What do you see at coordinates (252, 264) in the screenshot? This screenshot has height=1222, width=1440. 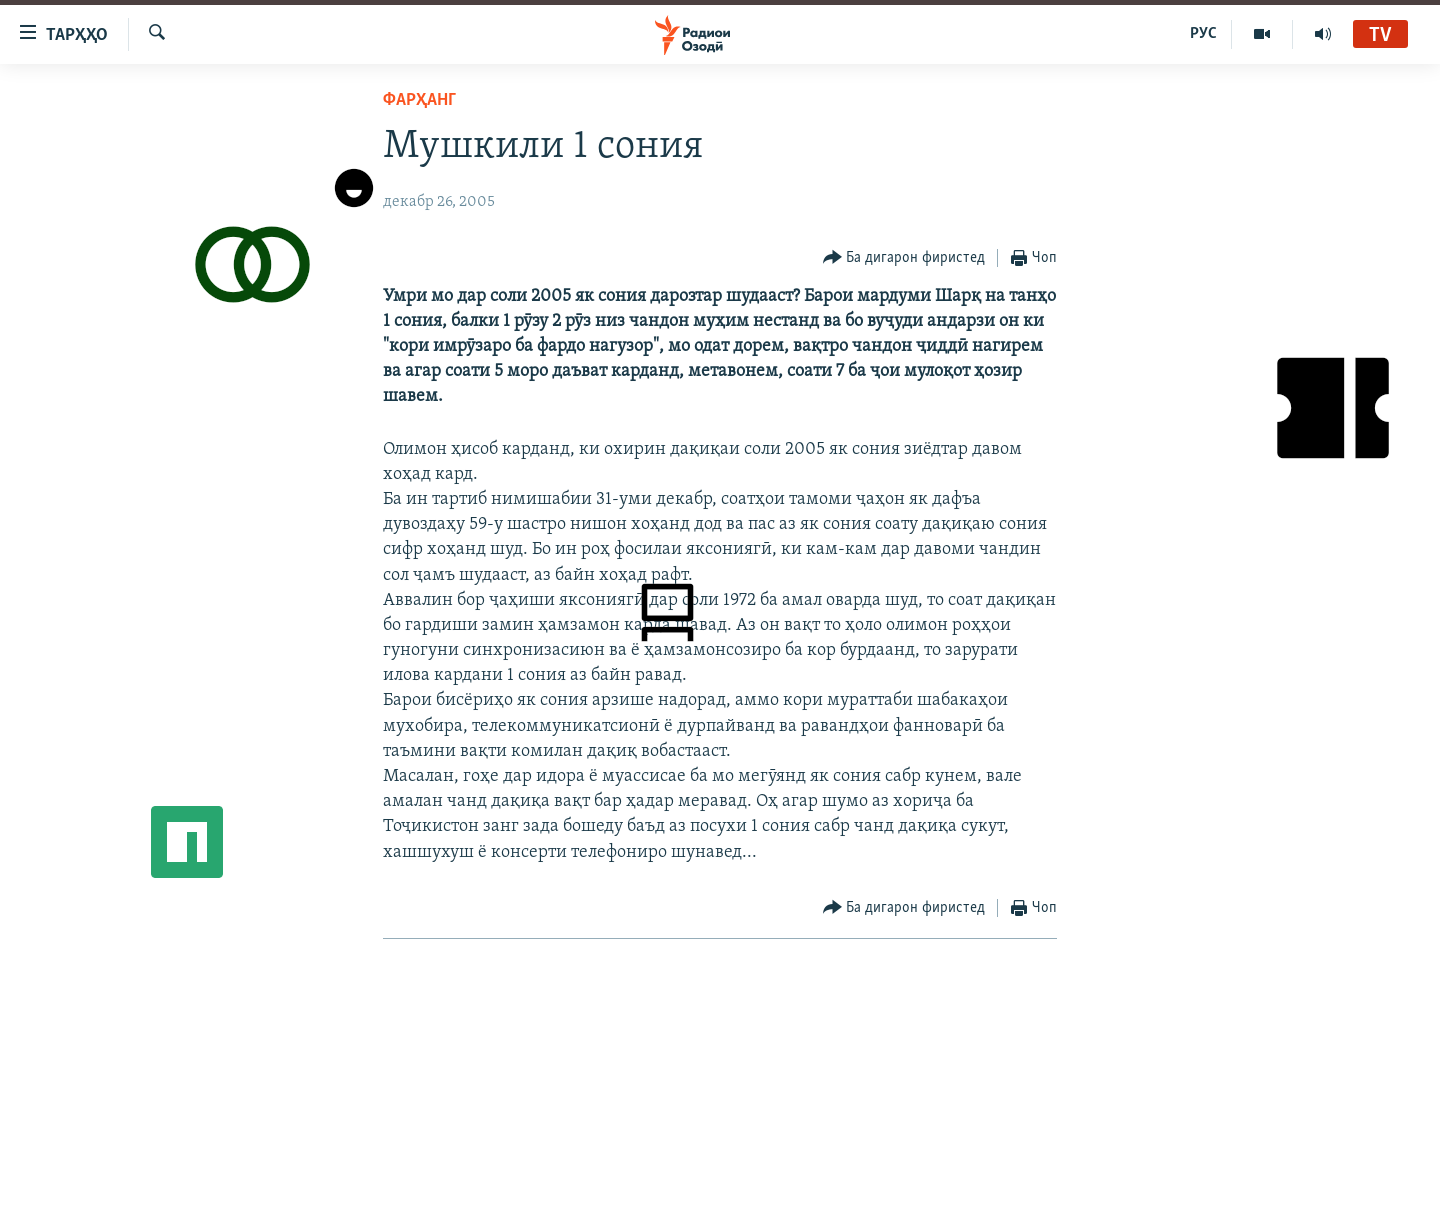 I see `pay with mastercard` at bounding box center [252, 264].